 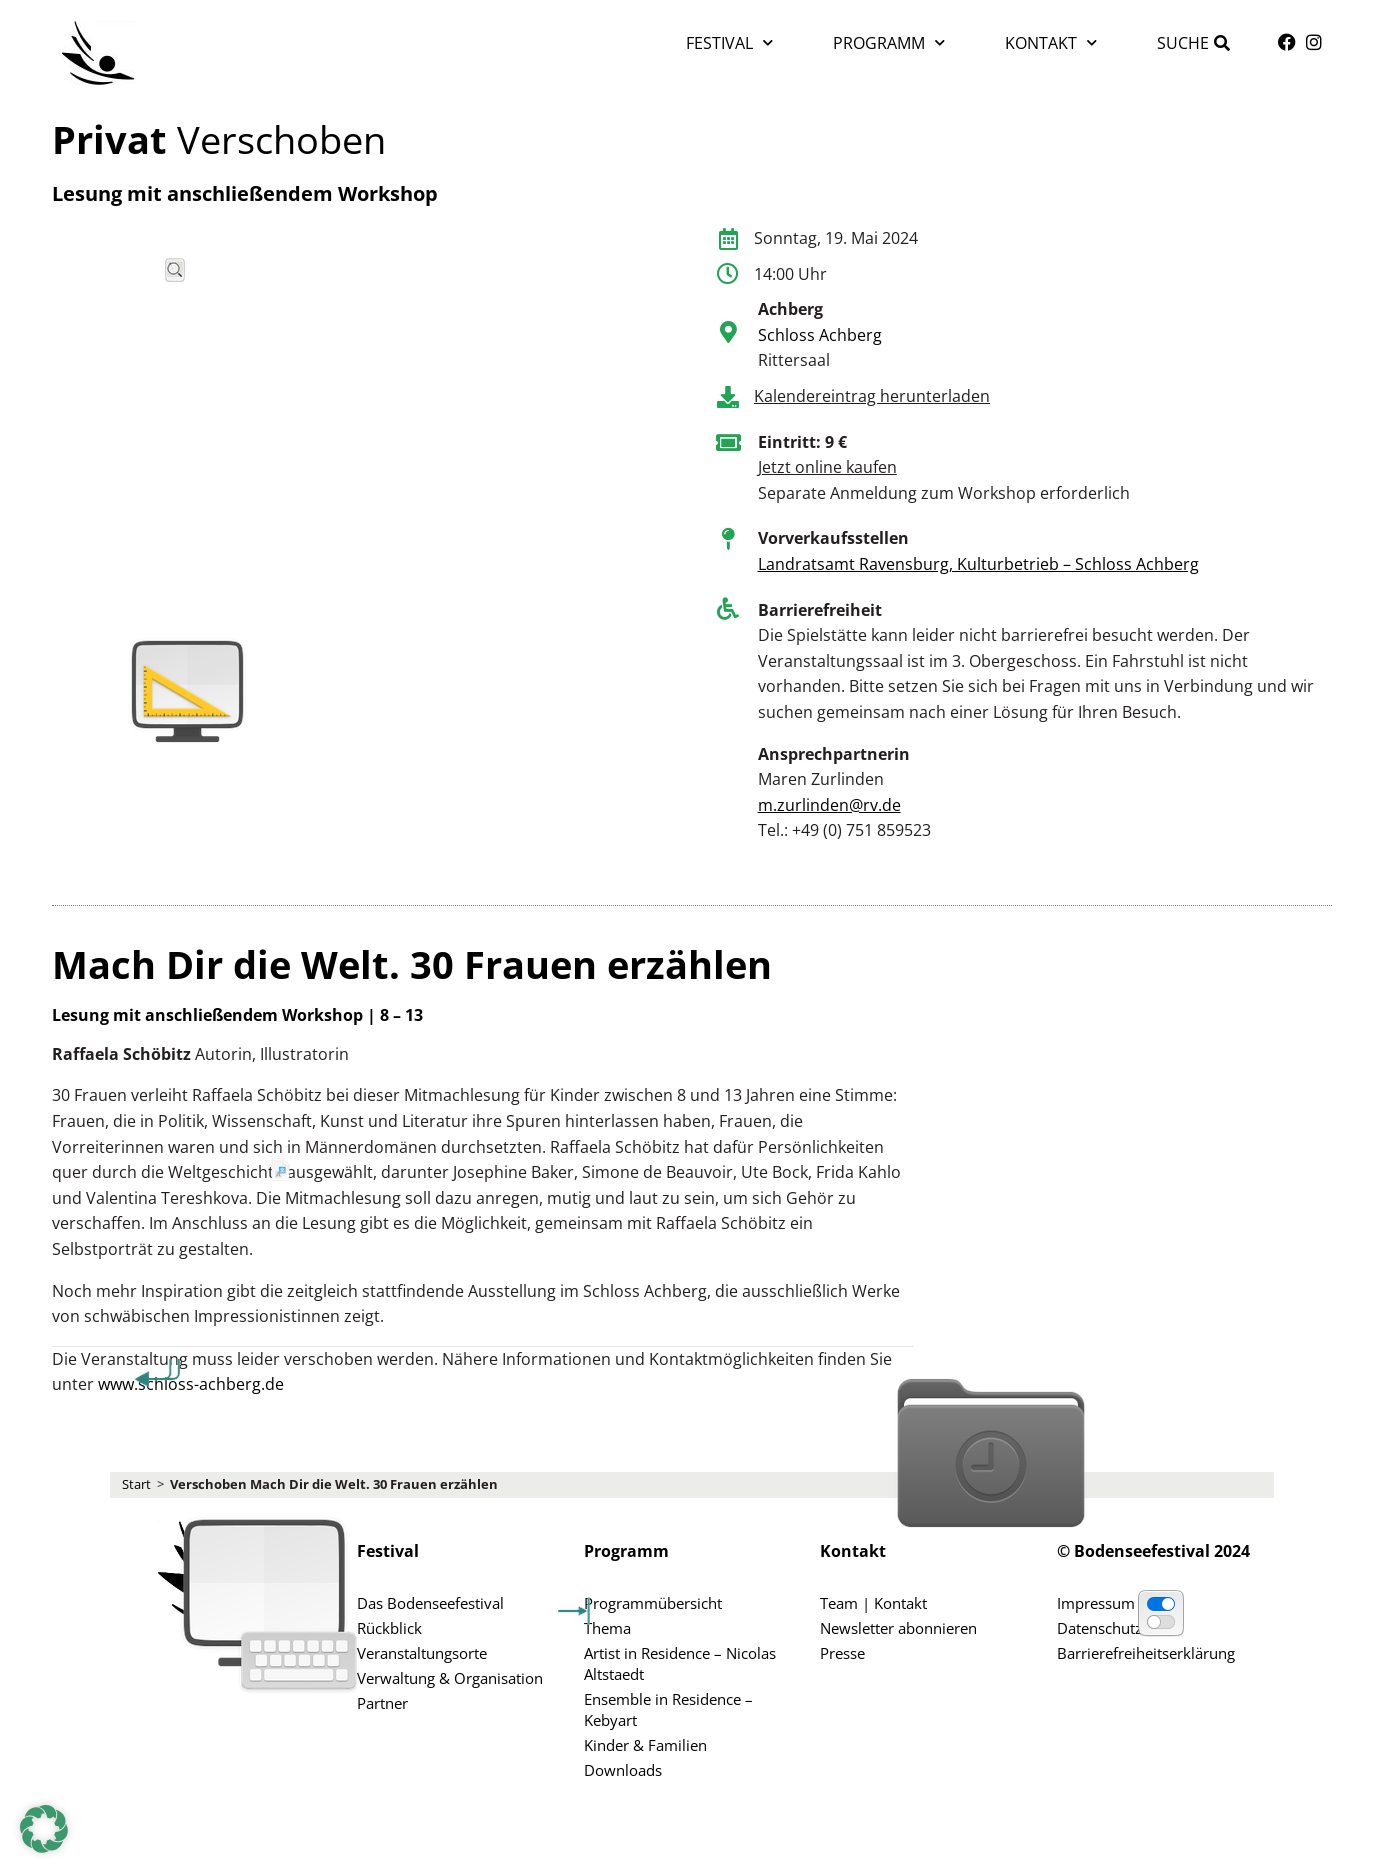 What do you see at coordinates (187, 690) in the screenshot?
I see `access display settings` at bounding box center [187, 690].